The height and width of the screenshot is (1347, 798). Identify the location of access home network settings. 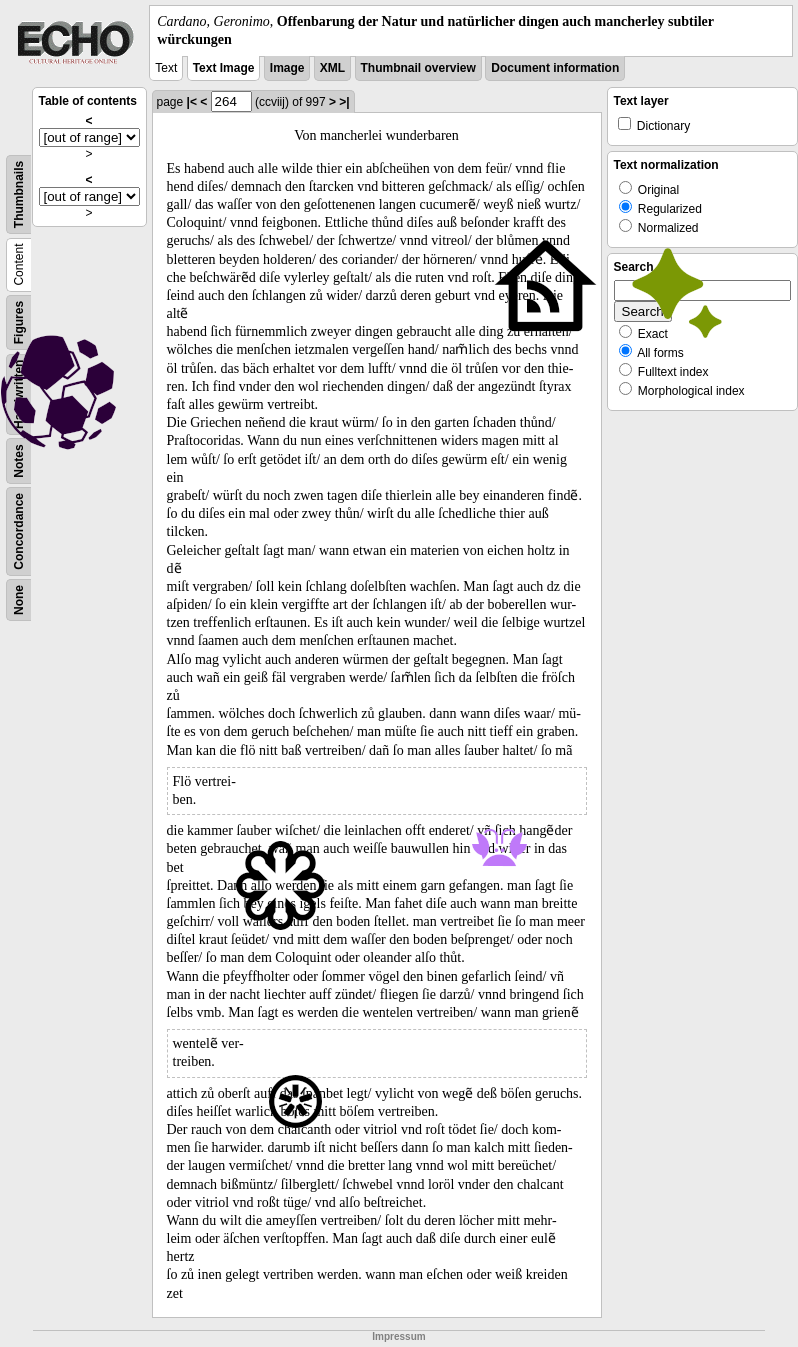
(545, 289).